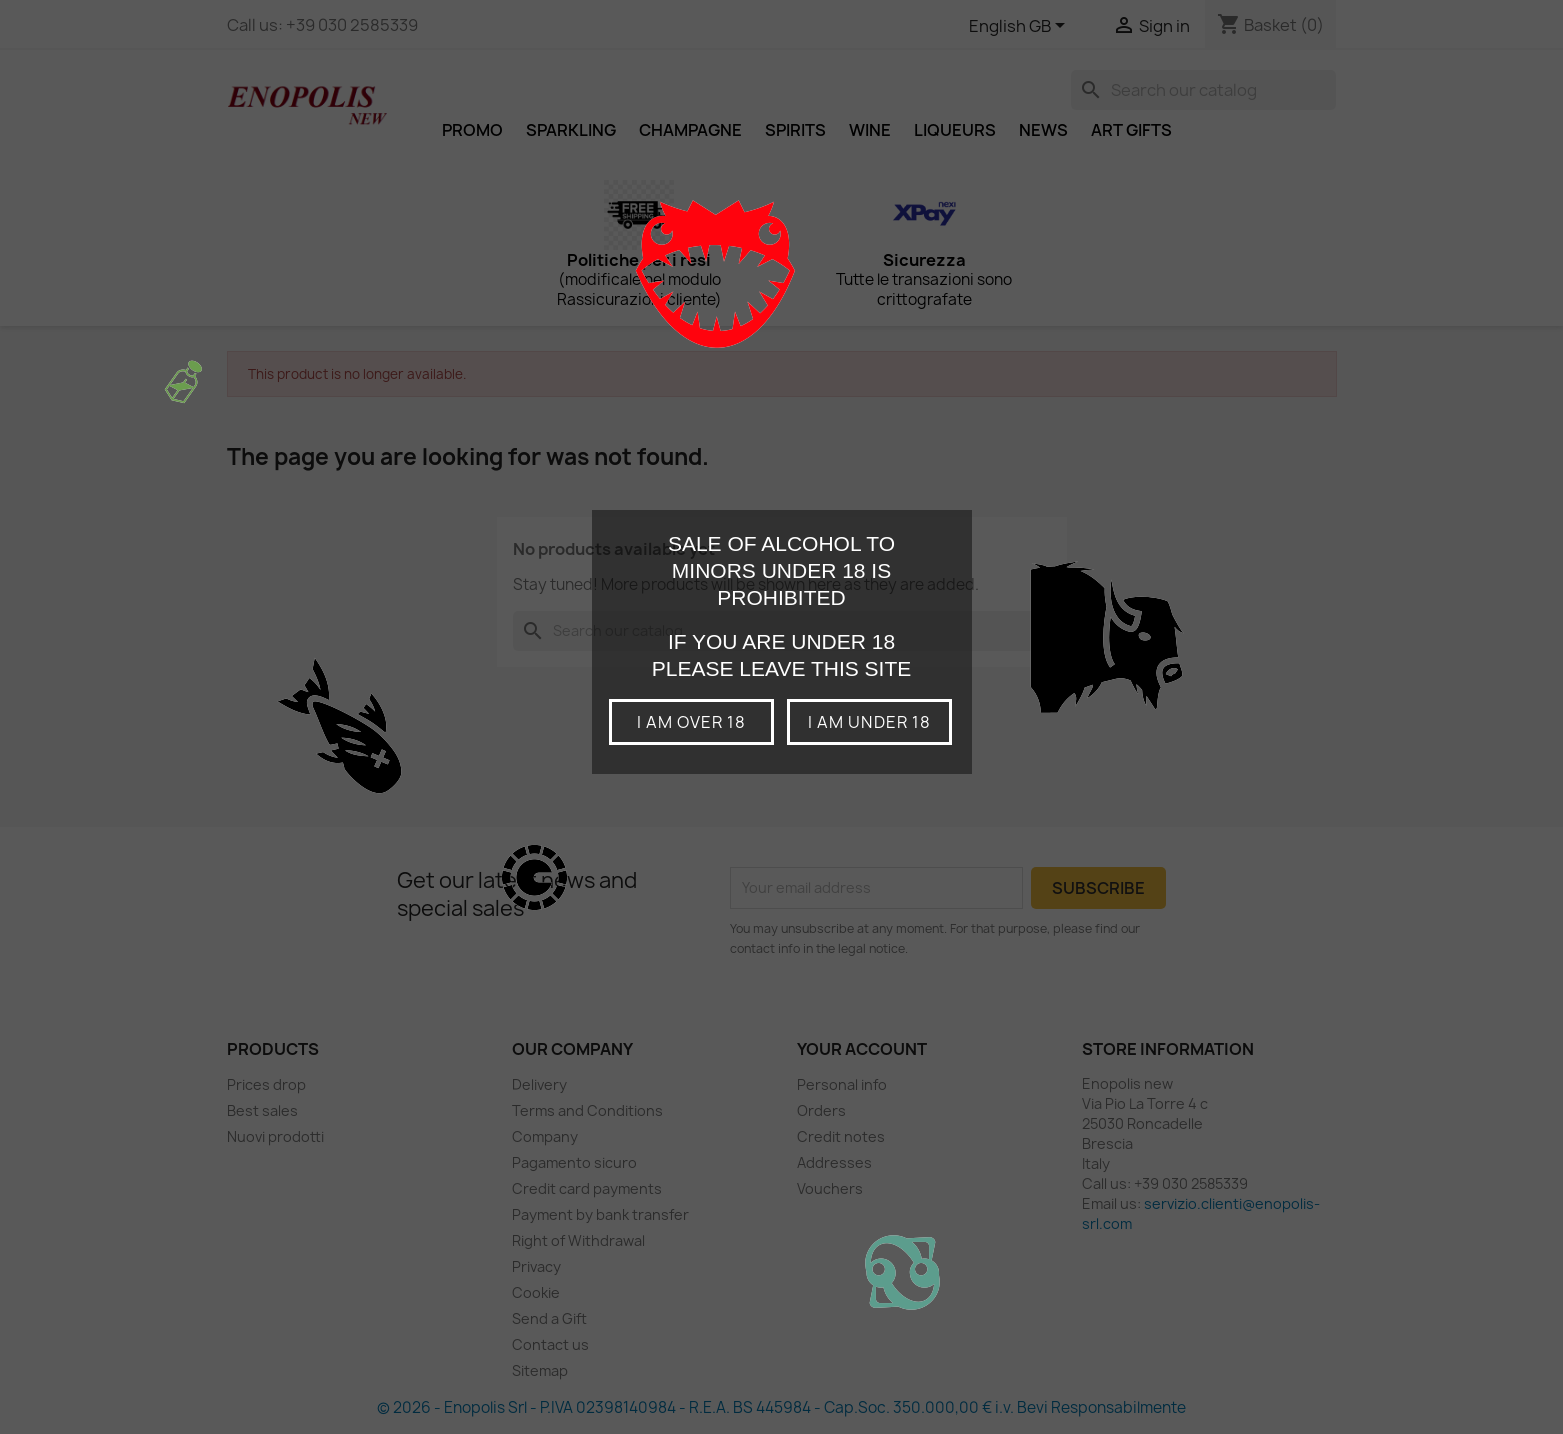 This screenshot has height=1434, width=1563. Describe the element at coordinates (902, 1272) in the screenshot. I see `sync or synchronization in progress` at that location.